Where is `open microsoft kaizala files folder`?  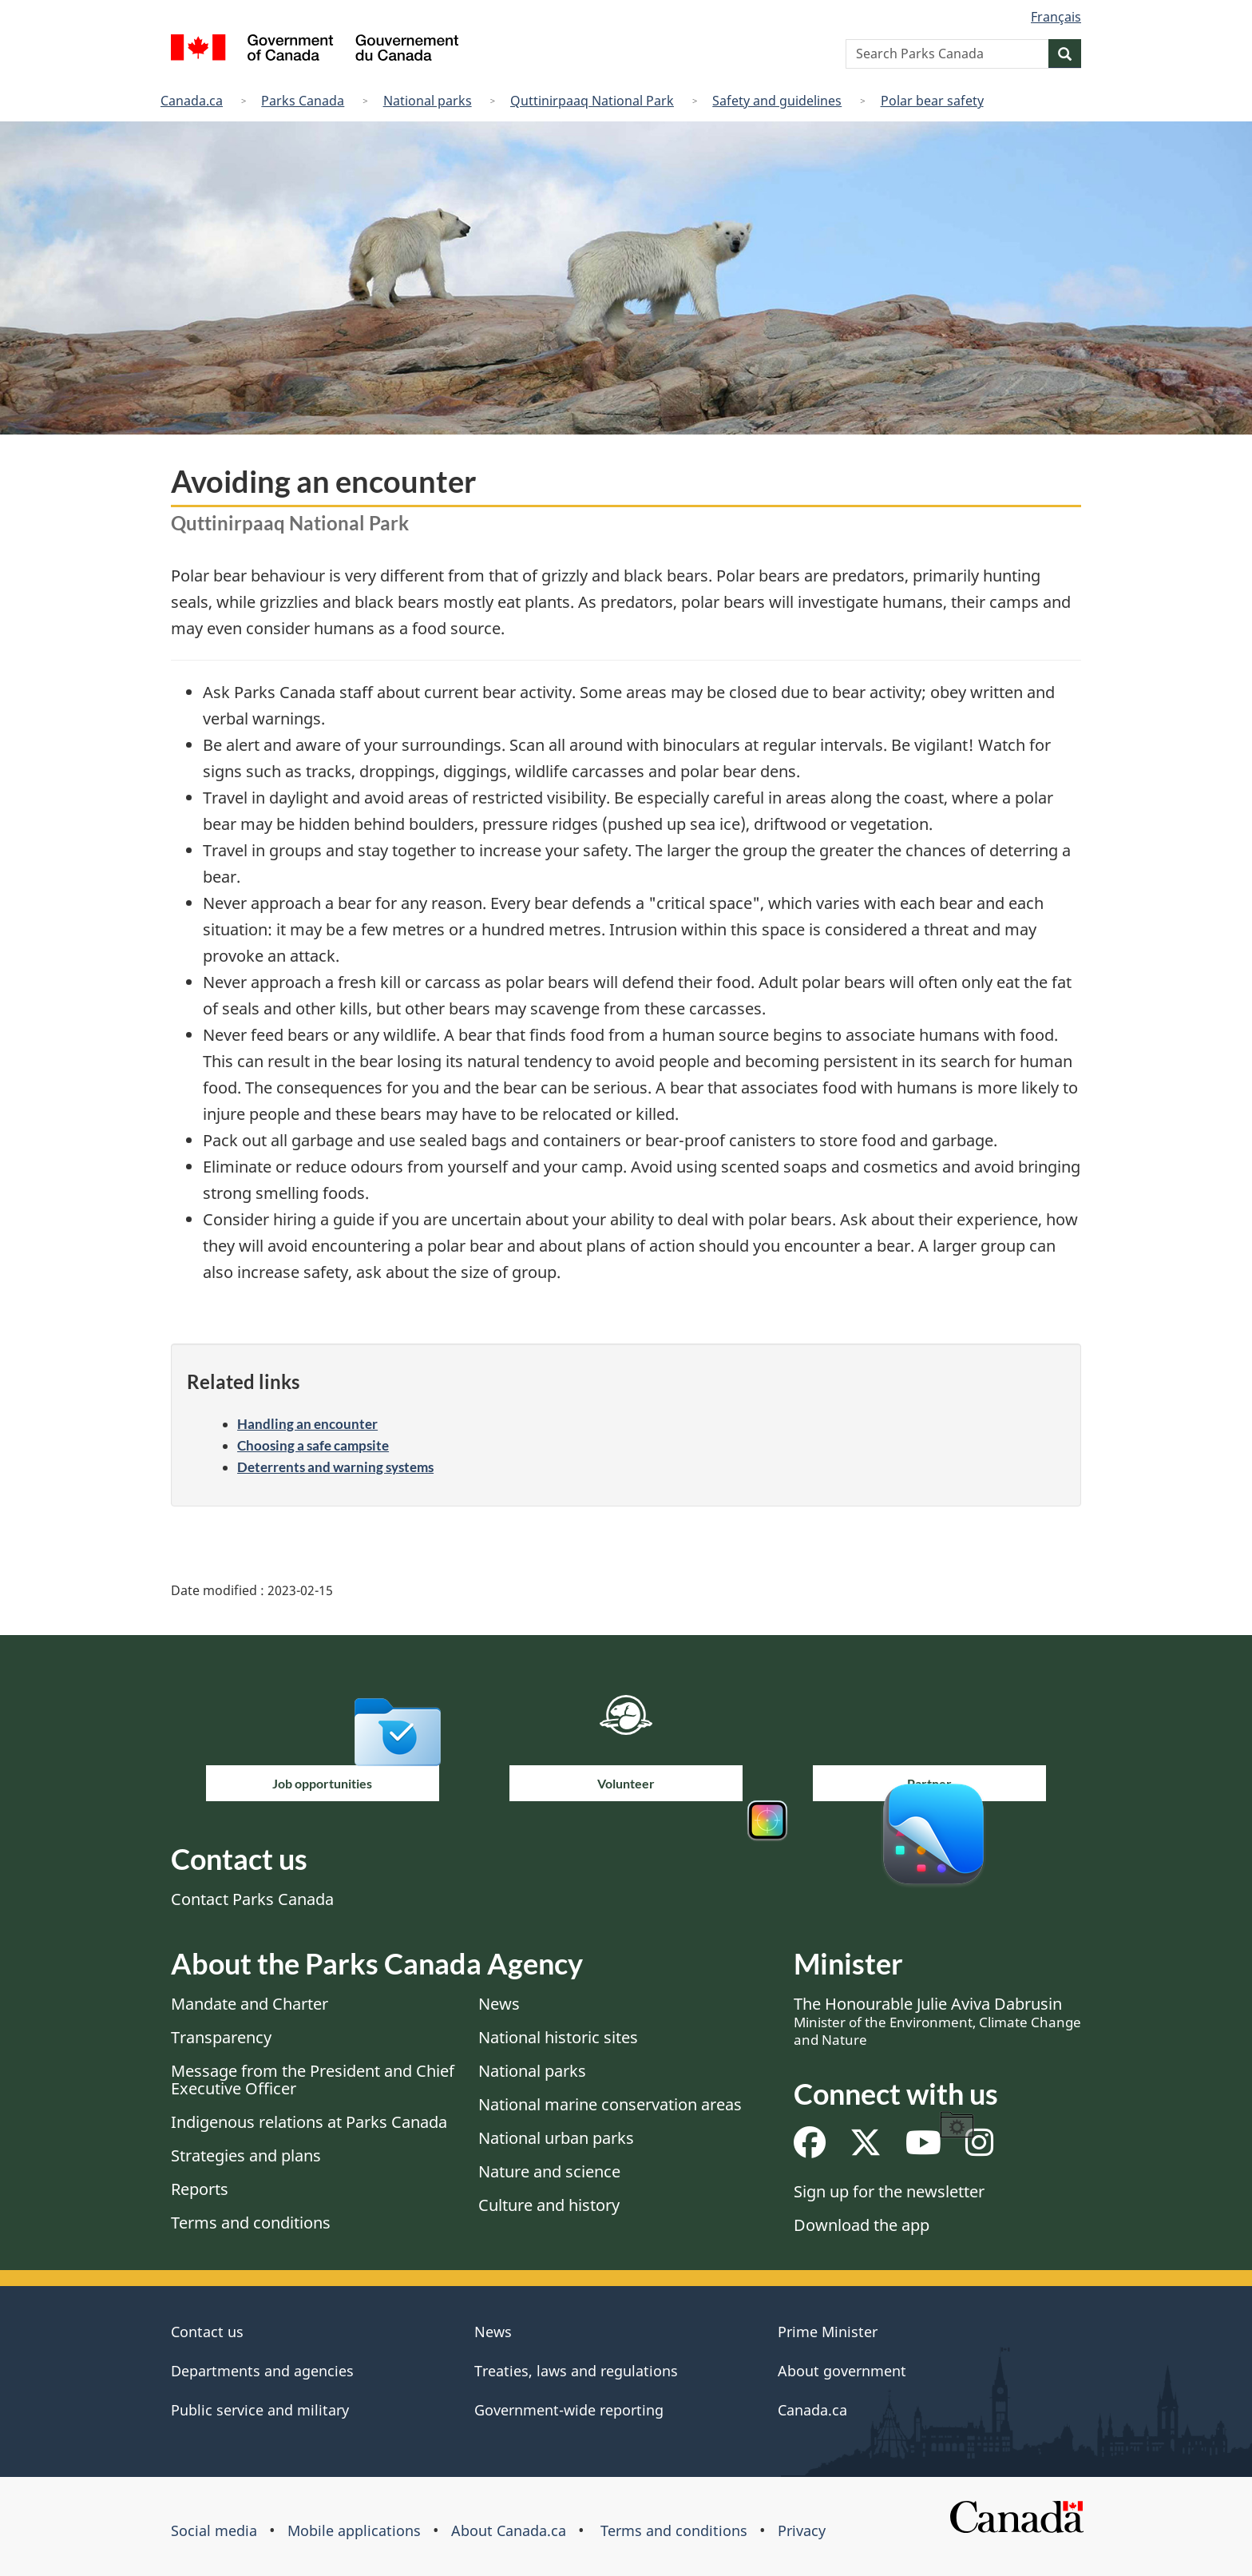
open microsoft kaizala files folder is located at coordinates (397, 1734).